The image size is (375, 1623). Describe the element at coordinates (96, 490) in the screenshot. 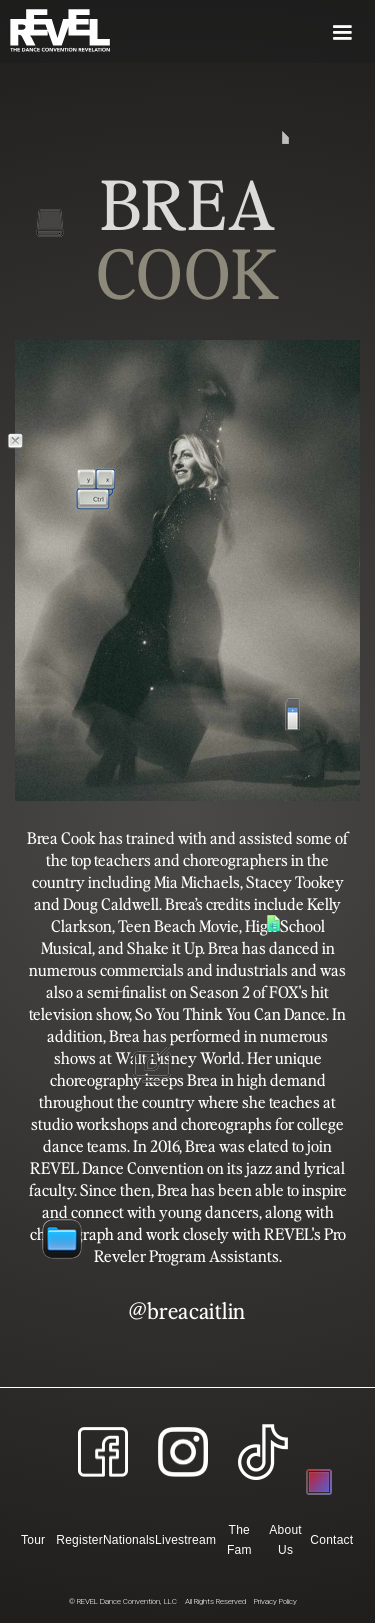

I see `configure keyboard shortcuts in system preferences` at that location.